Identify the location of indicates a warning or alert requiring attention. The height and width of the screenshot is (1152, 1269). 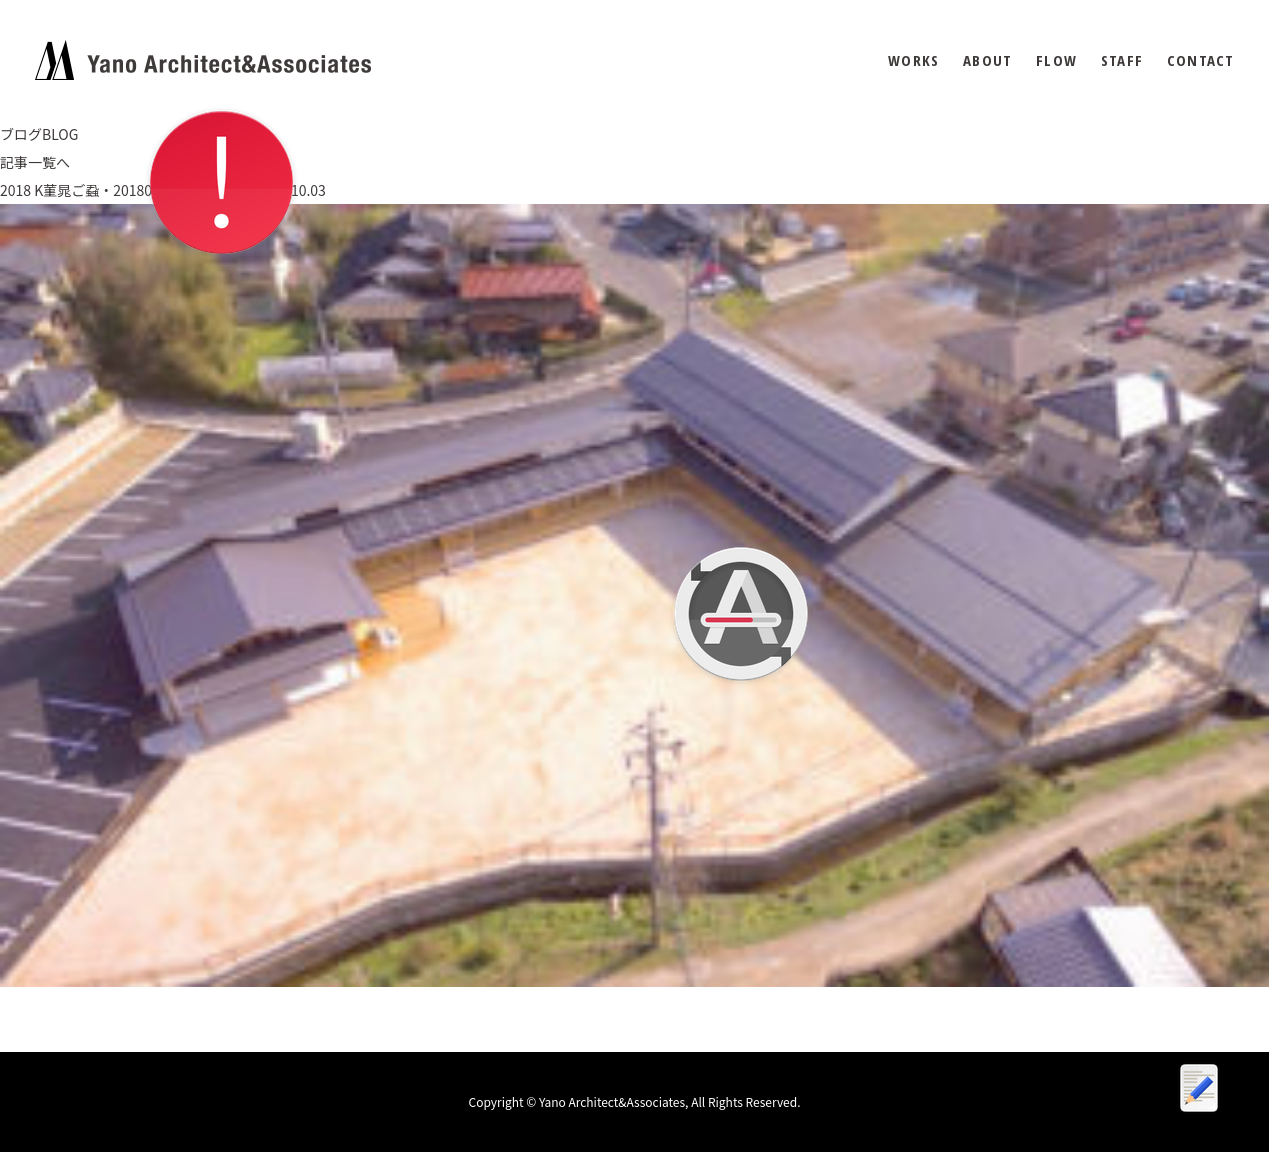
(221, 182).